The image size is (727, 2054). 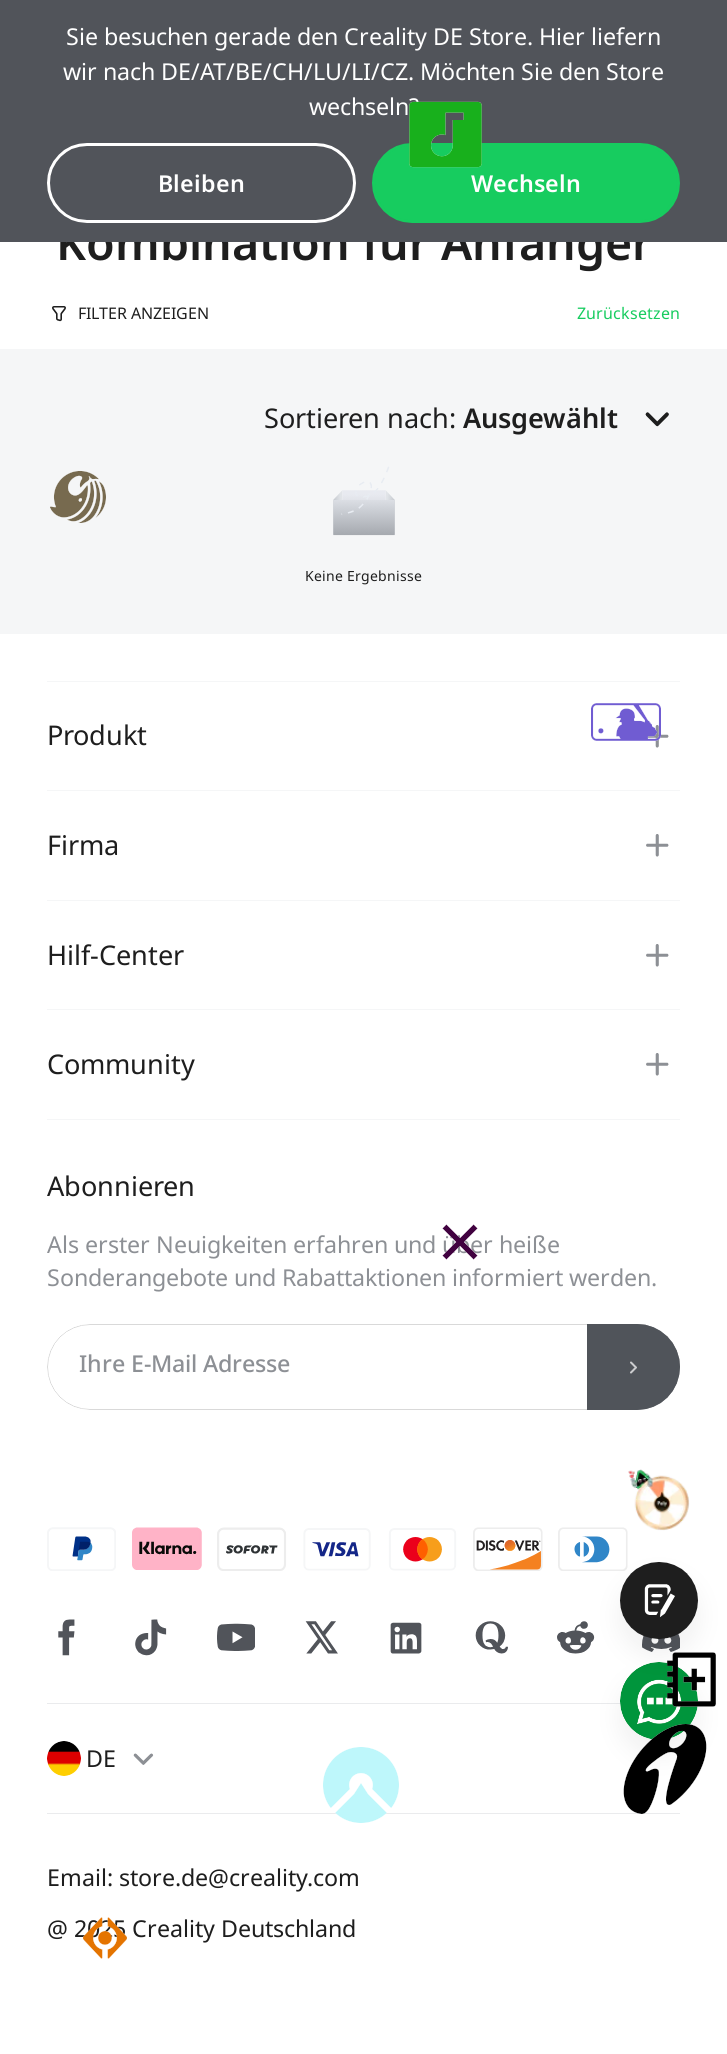 What do you see at coordinates (361, 1785) in the screenshot?
I see `open the komoot app` at bounding box center [361, 1785].